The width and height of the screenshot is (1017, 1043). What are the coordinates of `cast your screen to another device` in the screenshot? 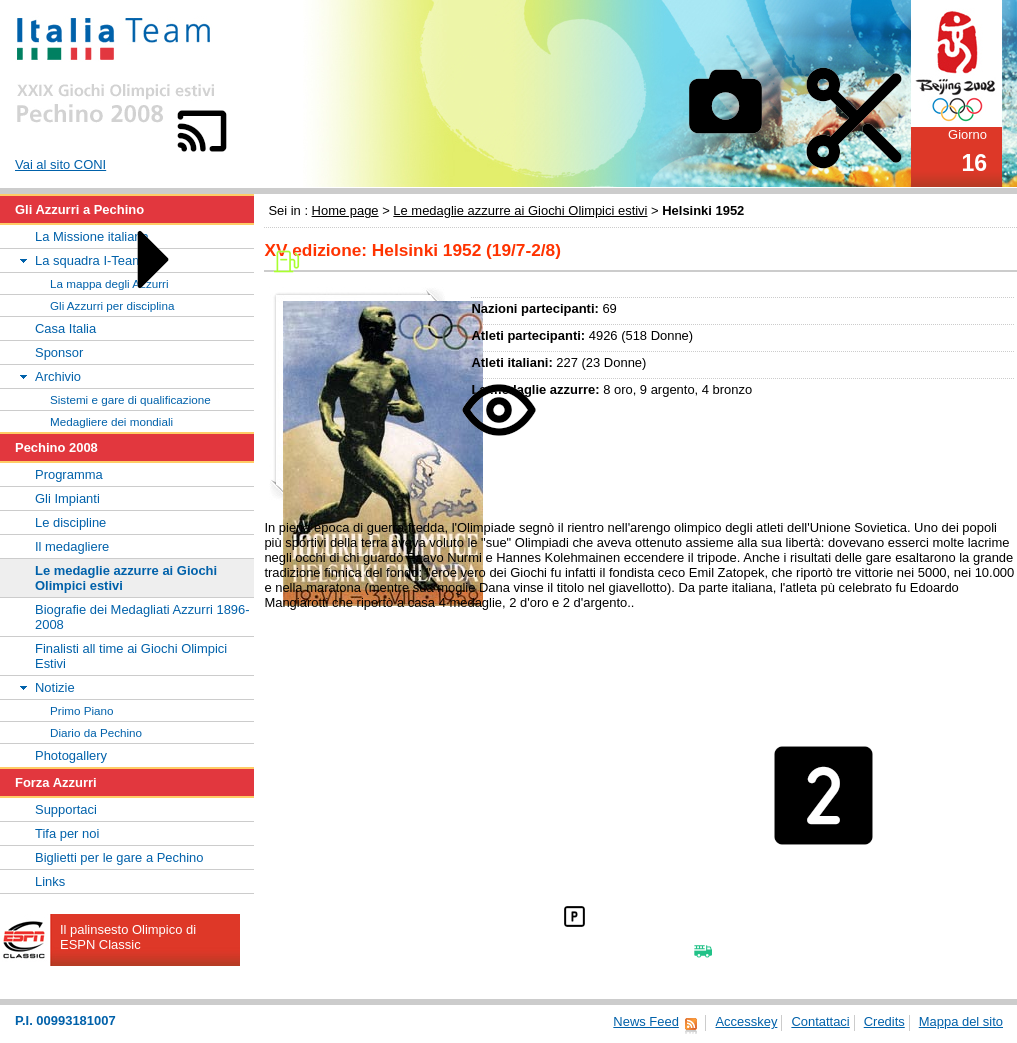 It's located at (202, 131).